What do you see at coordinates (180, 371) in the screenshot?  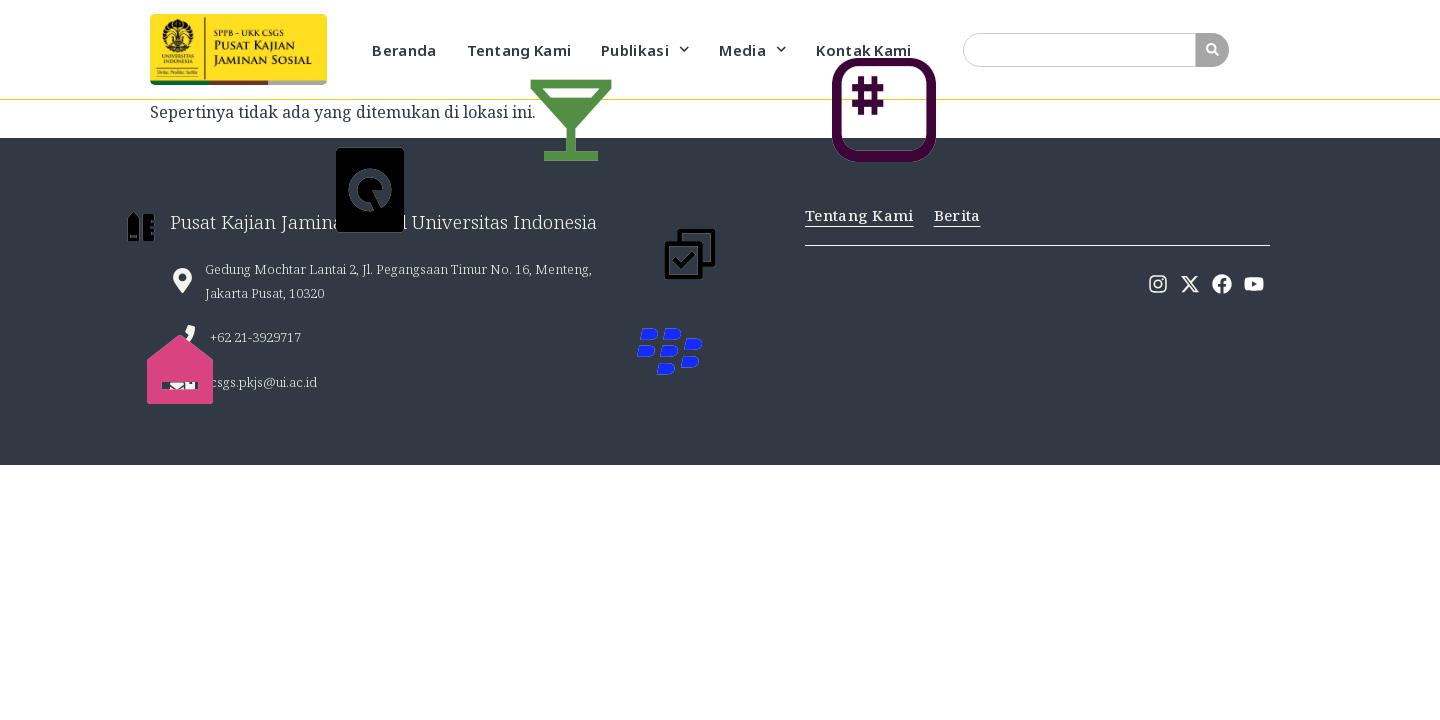 I see `navigate to home screen` at bounding box center [180, 371].